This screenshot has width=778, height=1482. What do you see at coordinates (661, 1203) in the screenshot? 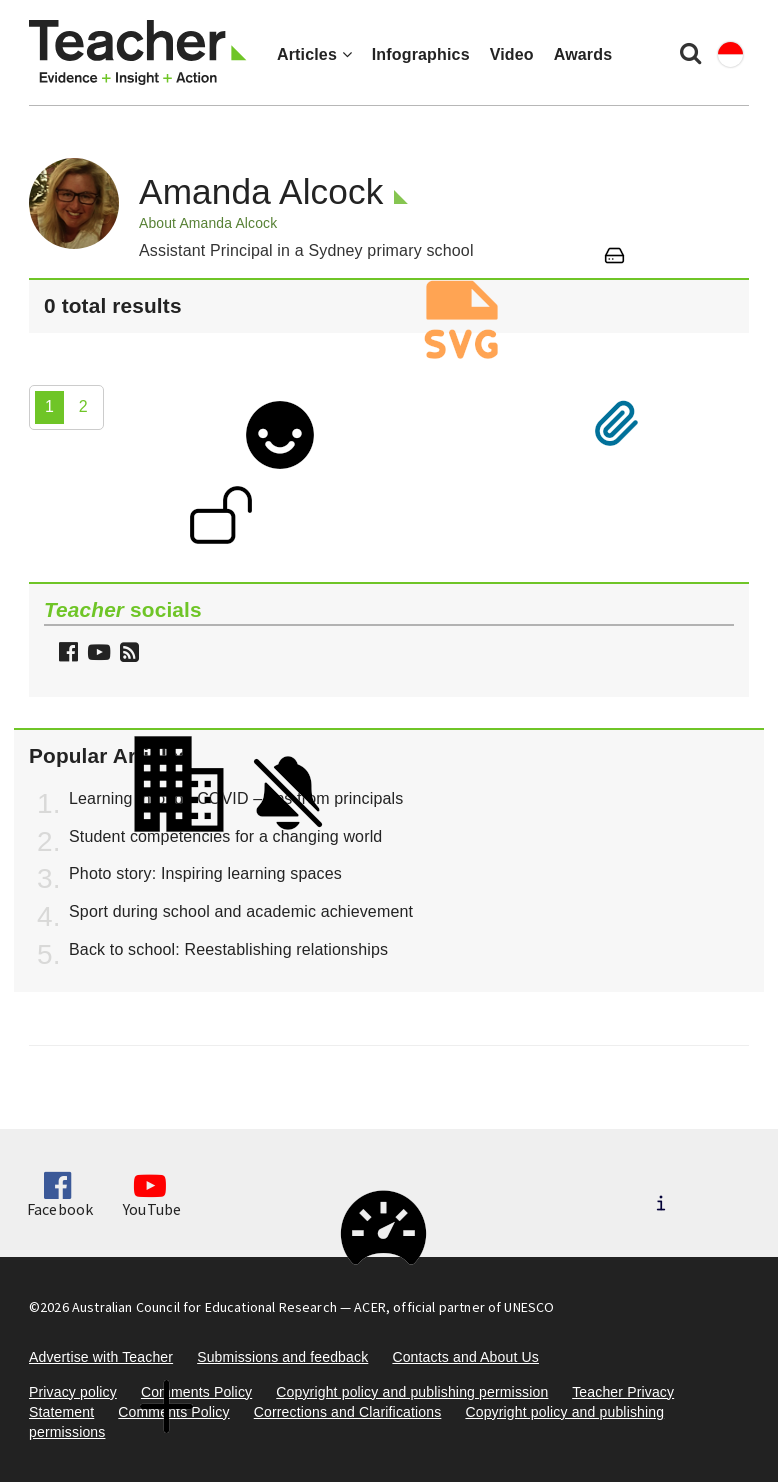
I see `view more information or details` at bounding box center [661, 1203].